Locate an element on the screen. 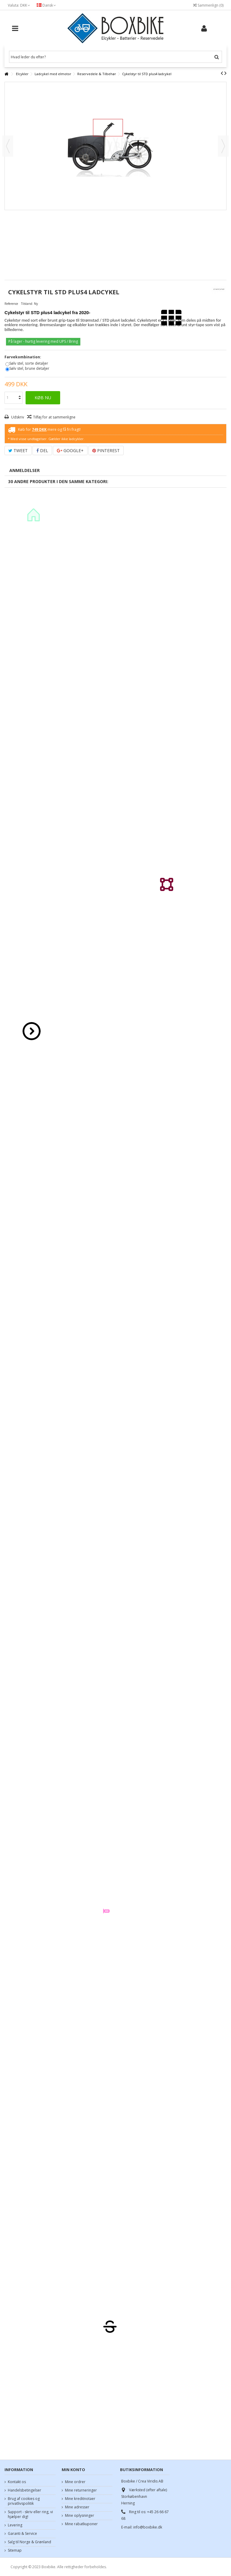  align content to the left edge is located at coordinates (106, 1911).